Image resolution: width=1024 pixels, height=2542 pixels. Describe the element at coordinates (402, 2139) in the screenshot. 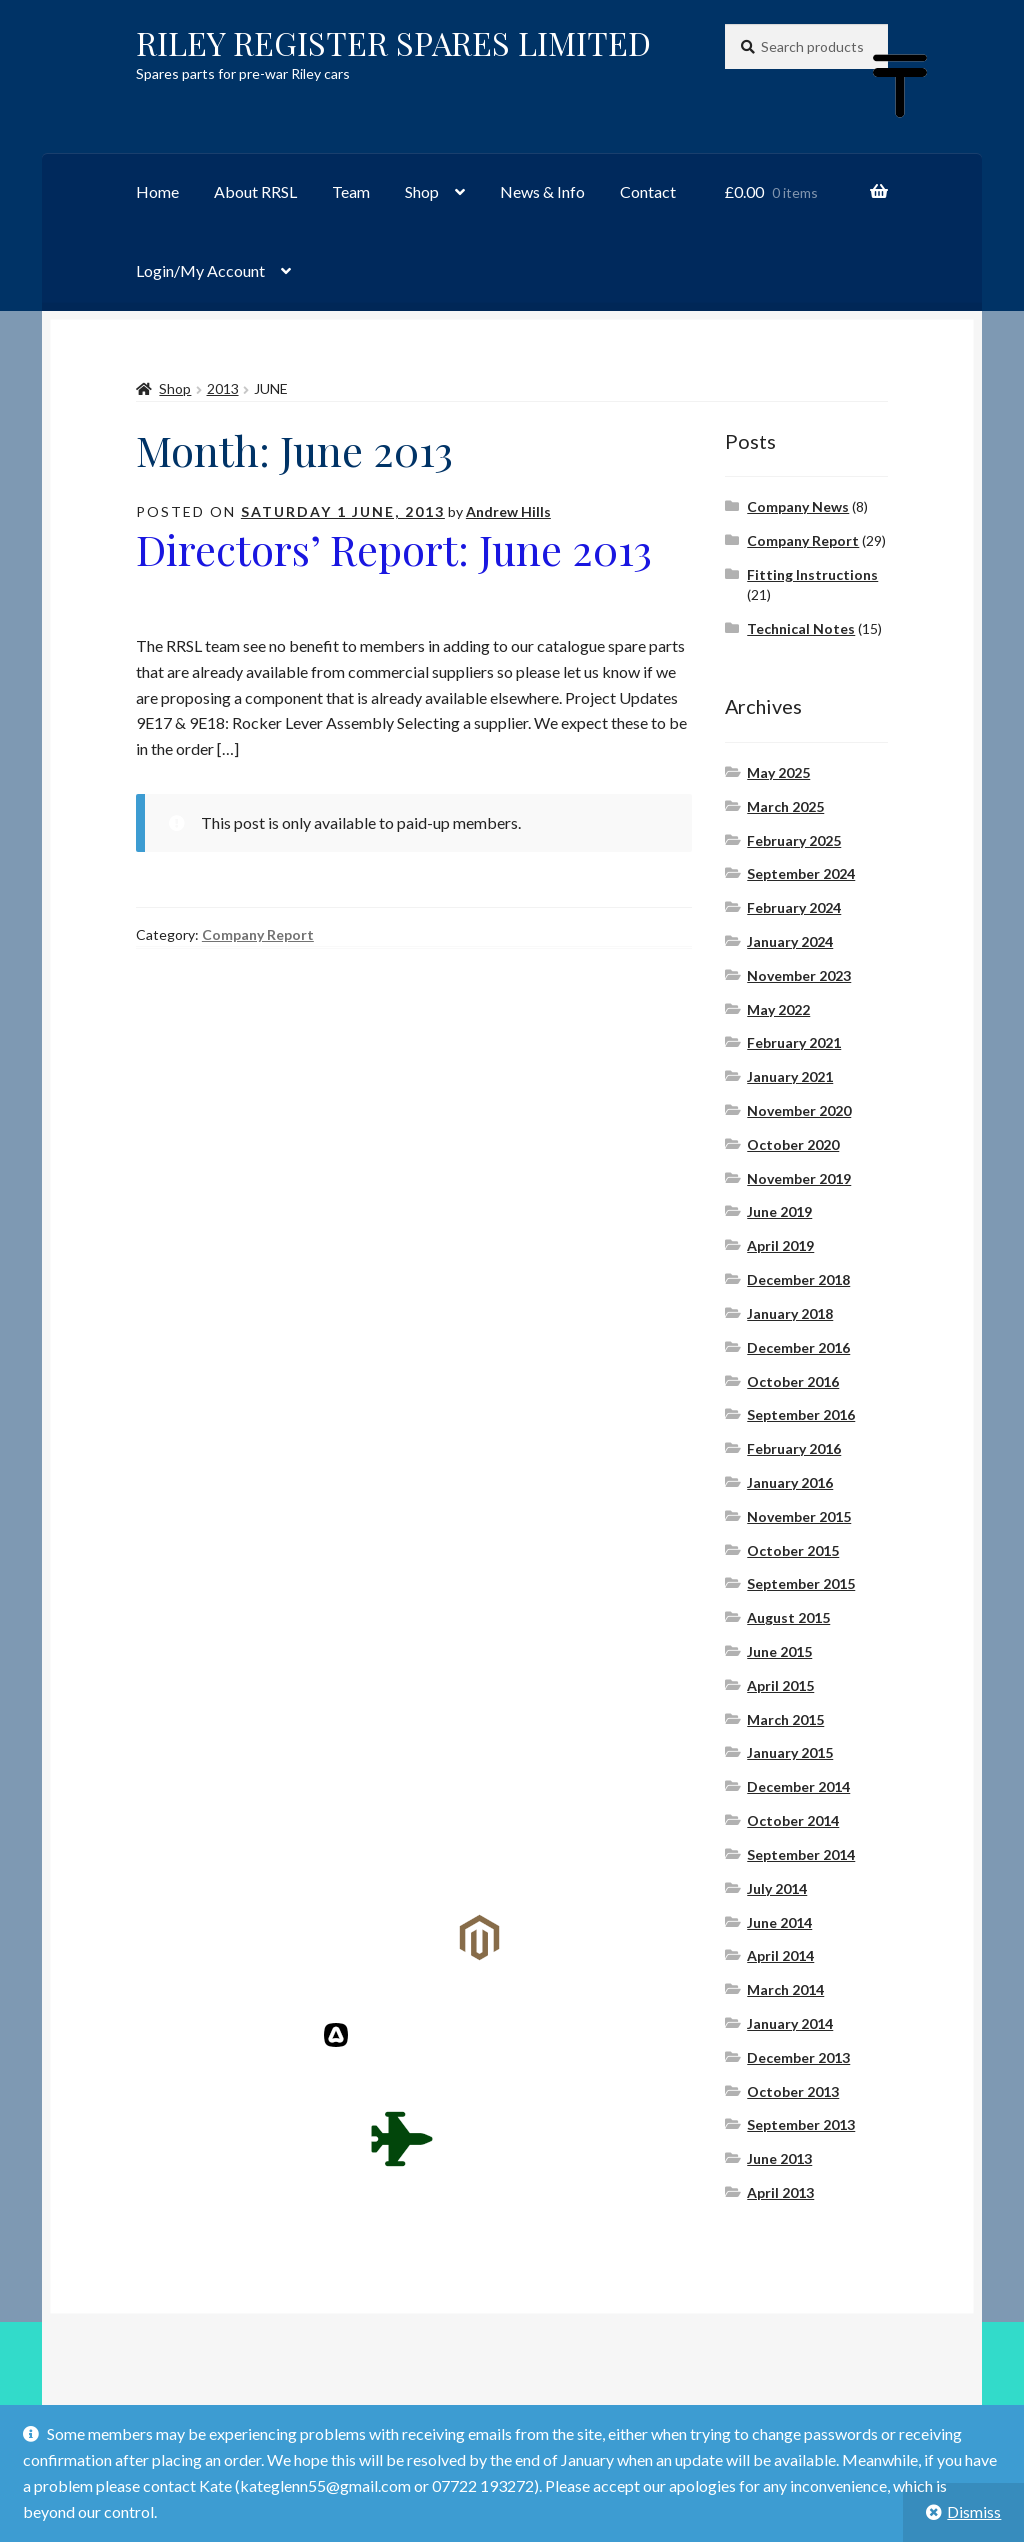

I see `access flight or aviation features` at that location.